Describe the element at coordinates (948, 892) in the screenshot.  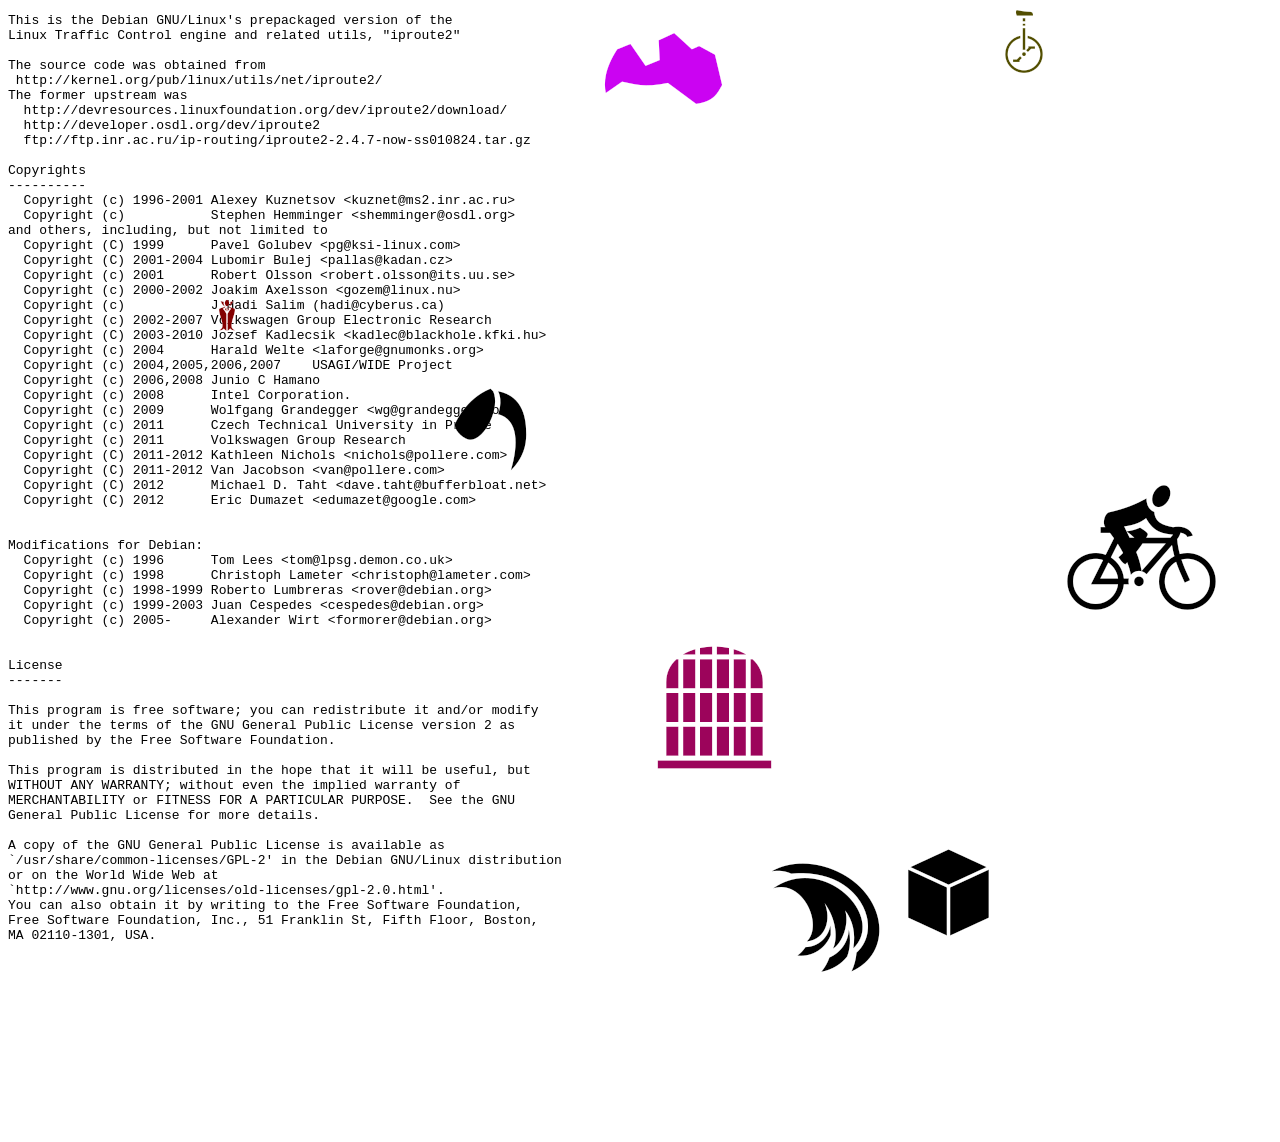
I see `view 3D model or object` at that location.